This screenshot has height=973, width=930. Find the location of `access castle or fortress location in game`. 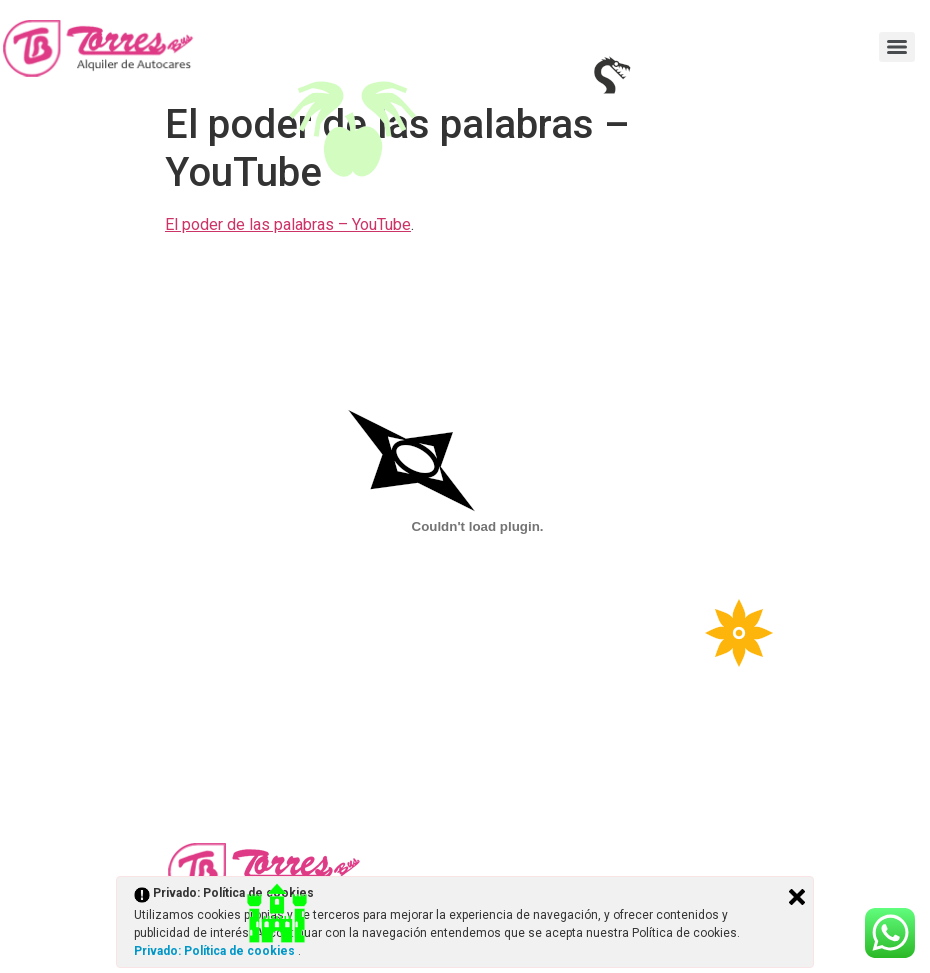

access castle or fortress location in game is located at coordinates (277, 913).